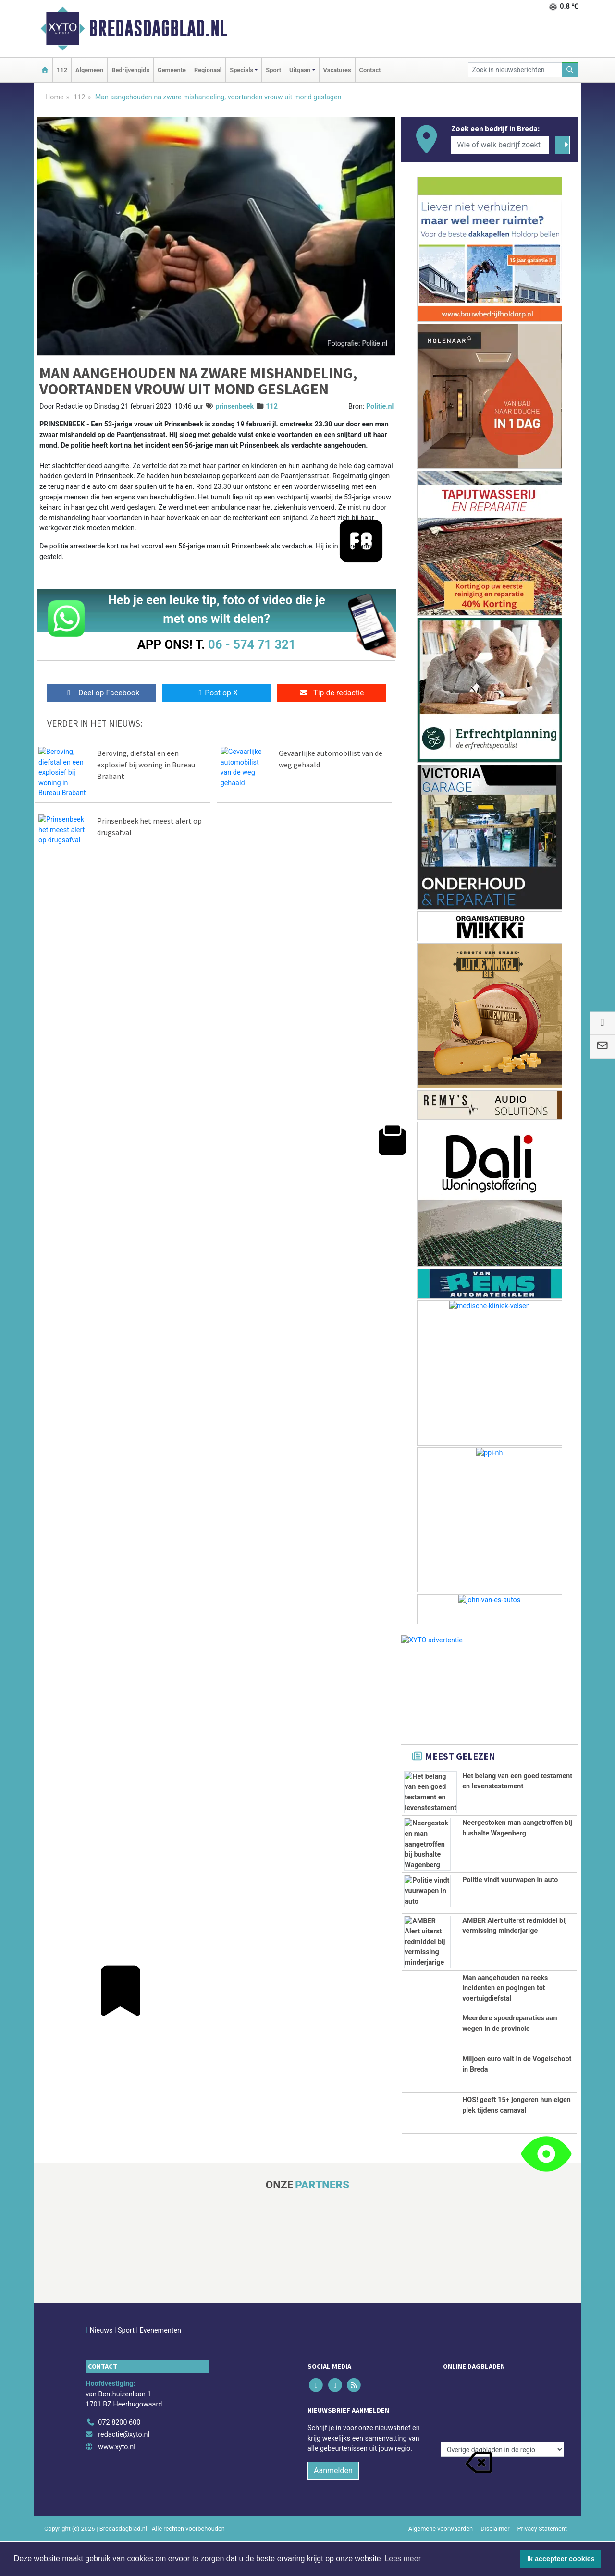 The height and width of the screenshot is (2576, 615). Describe the element at coordinates (392, 1140) in the screenshot. I see `copy to clipboard` at that location.